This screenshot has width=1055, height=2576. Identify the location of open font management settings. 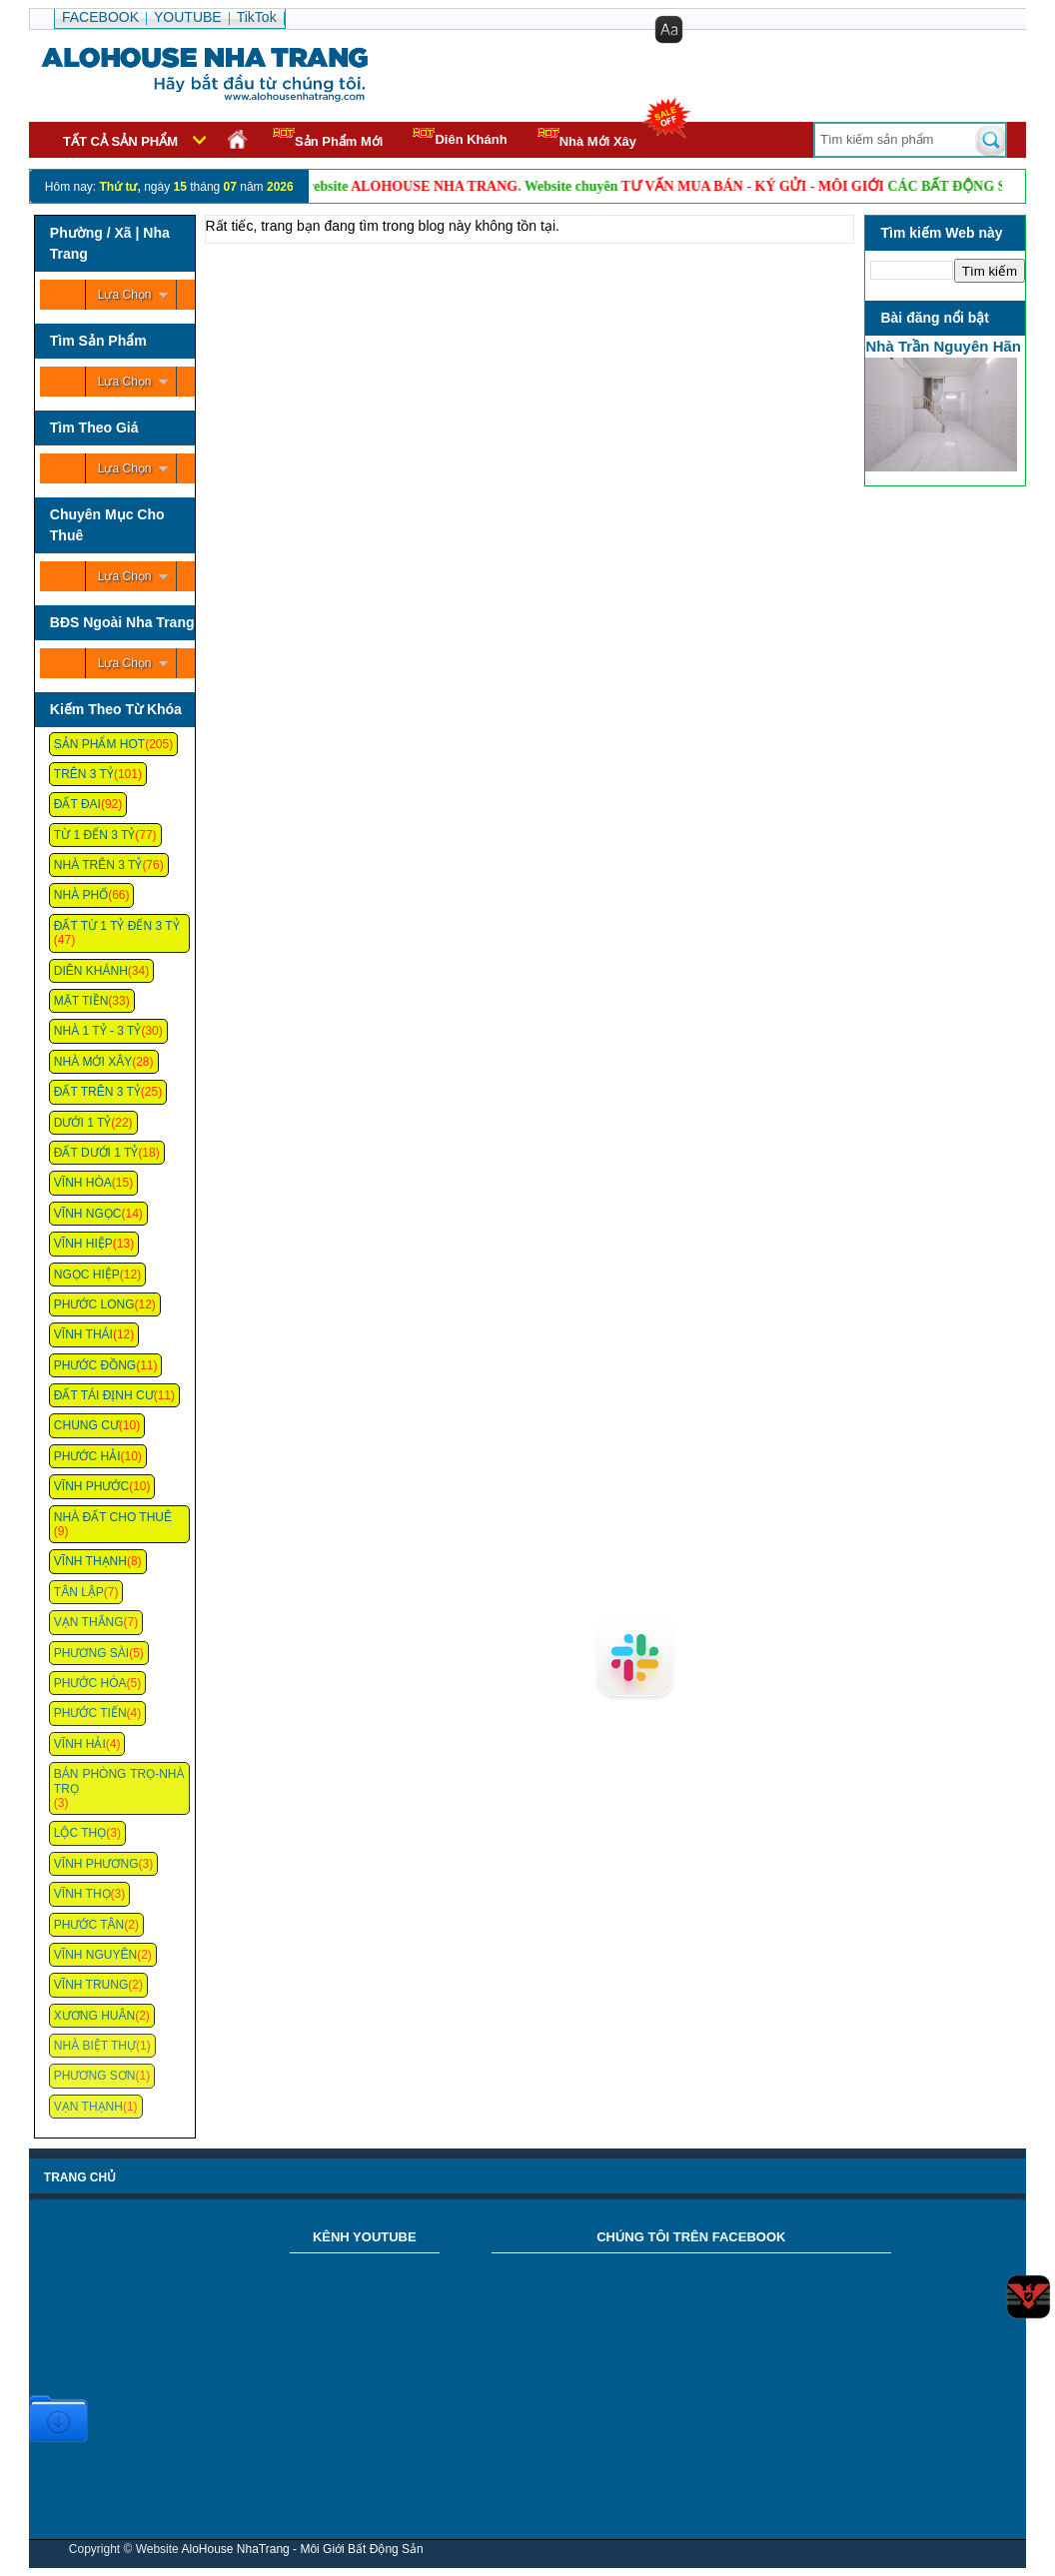
(668, 29).